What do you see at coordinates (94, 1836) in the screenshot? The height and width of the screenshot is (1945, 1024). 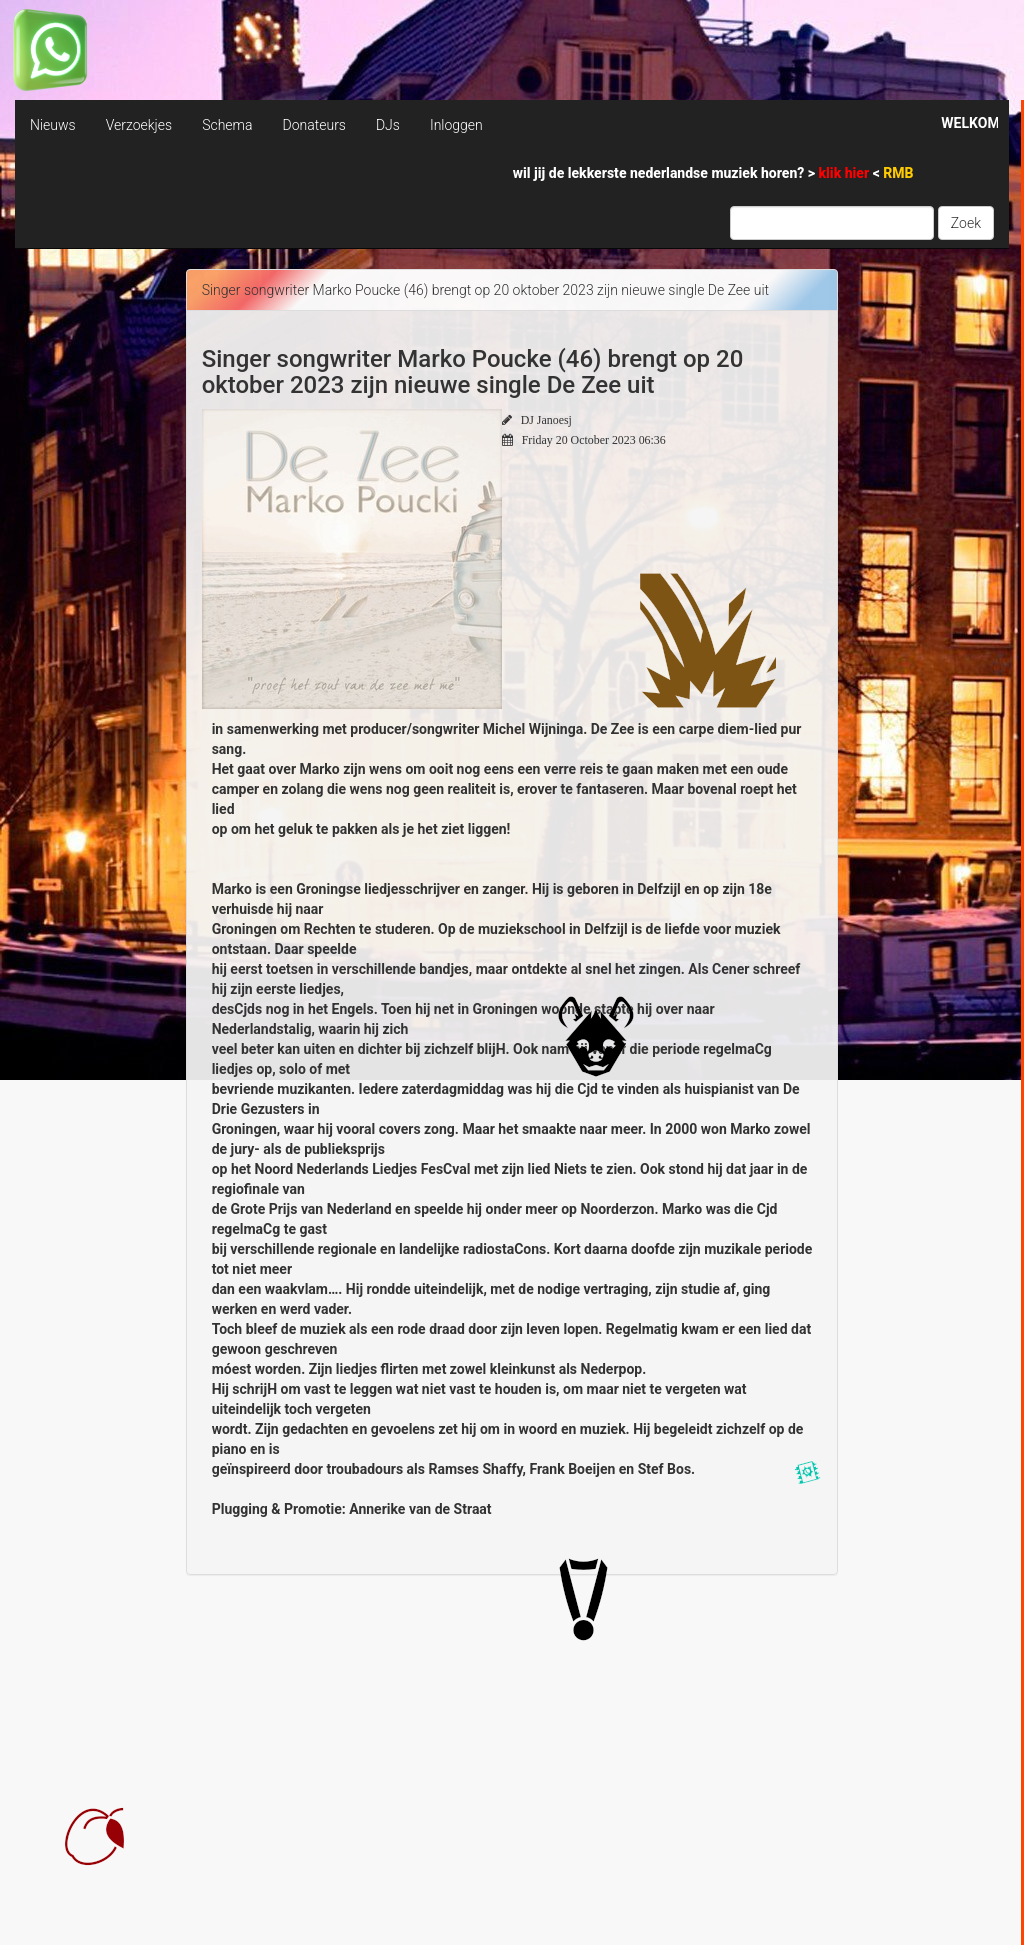 I see `represents a fruit or produce category` at bounding box center [94, 1836].